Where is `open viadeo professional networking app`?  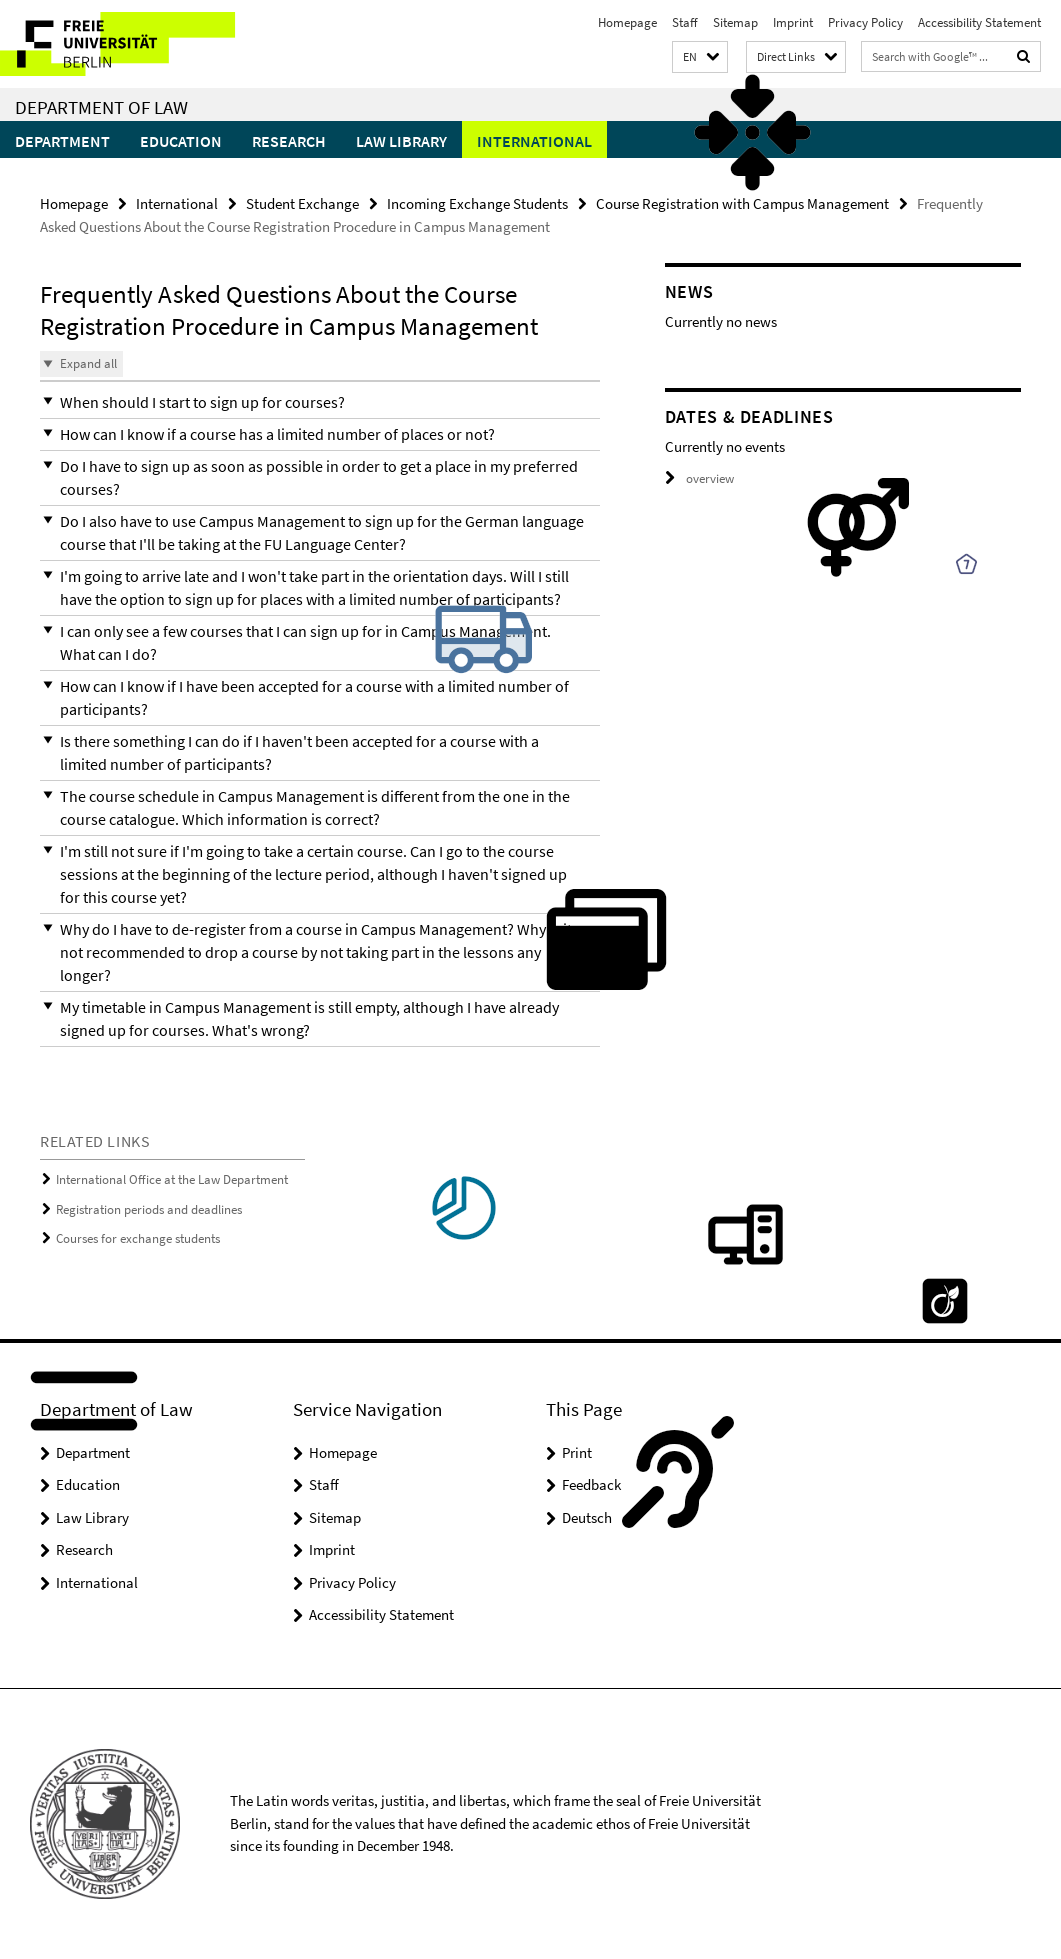 open viadeo professional networking app is located at coordinates (945, 1301).